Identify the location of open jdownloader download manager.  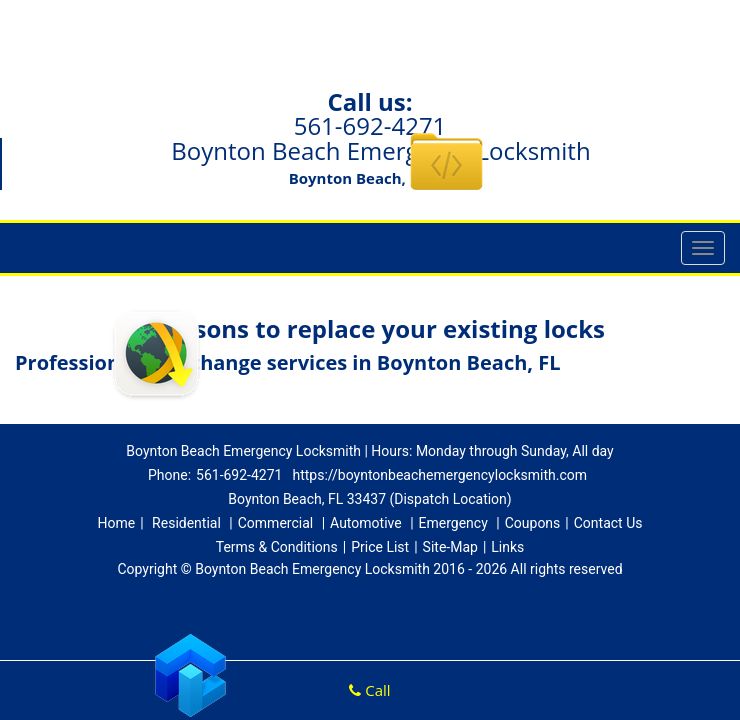
(156, 353).